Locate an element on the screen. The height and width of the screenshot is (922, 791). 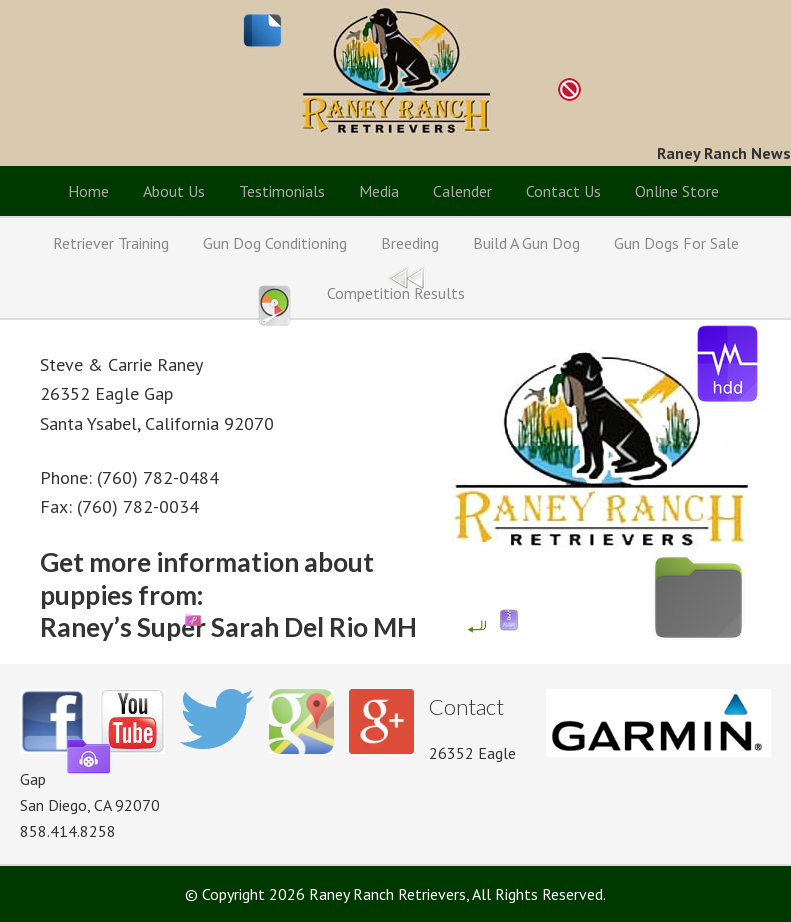
open gparted disk partition manager is located at coordinates (274, 305).